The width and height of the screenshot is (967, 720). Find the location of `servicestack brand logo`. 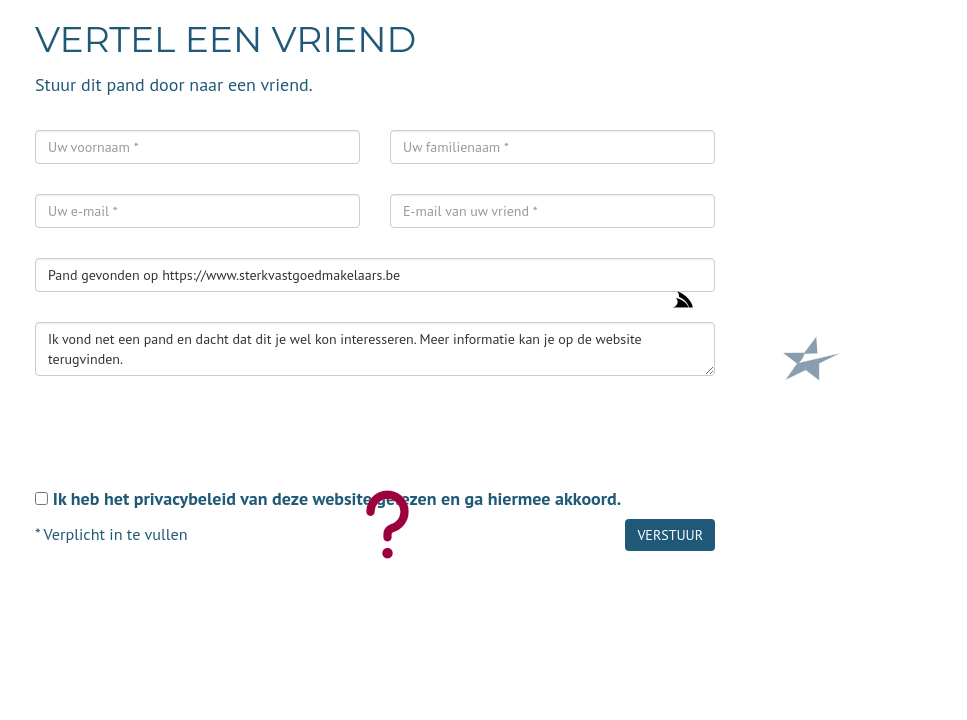

servicestack brand logo is located at coordinates (682, 299).